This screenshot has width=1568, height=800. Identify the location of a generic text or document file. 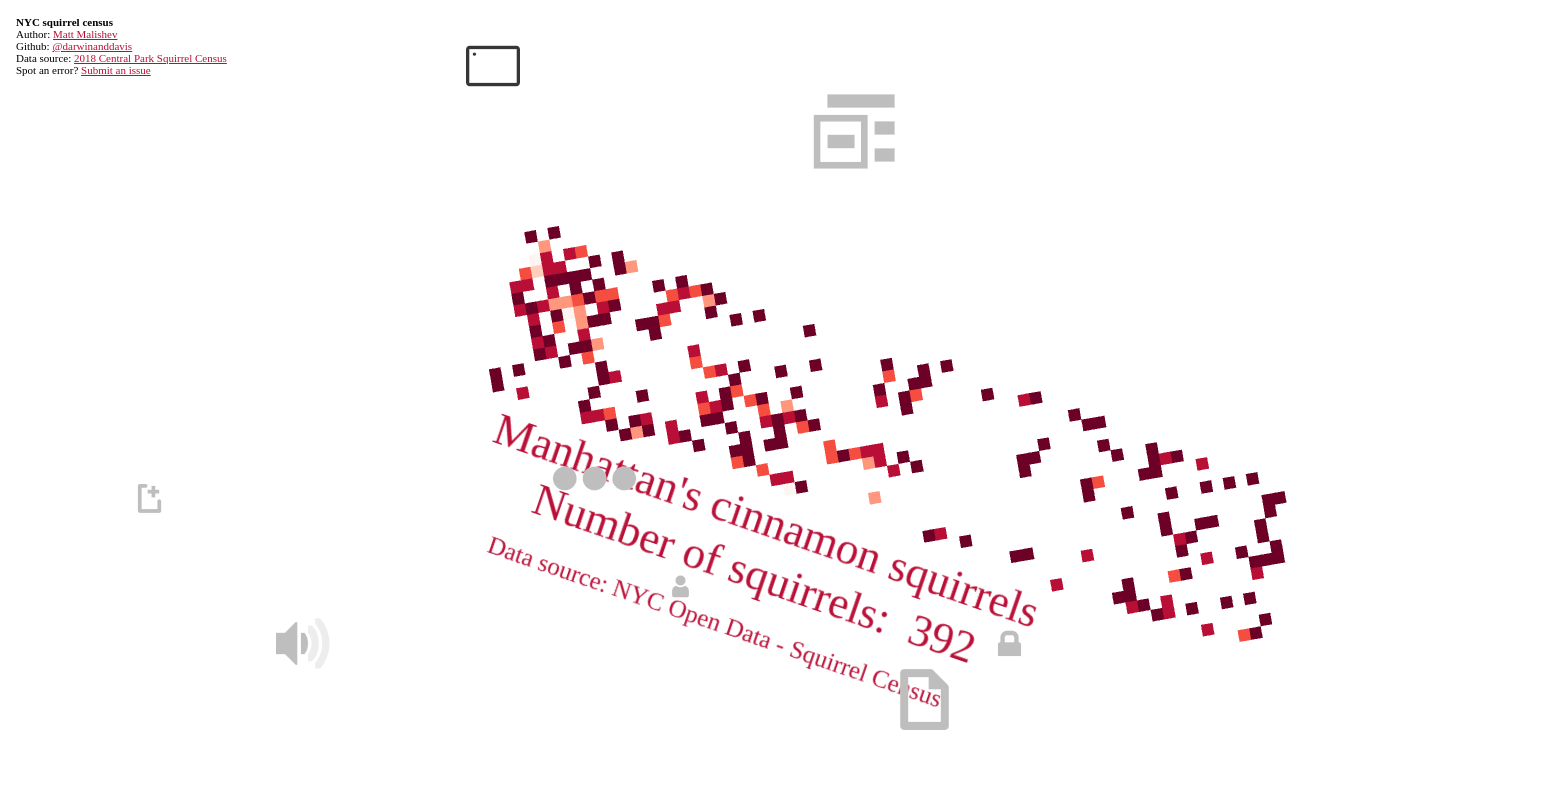
(924, 697).